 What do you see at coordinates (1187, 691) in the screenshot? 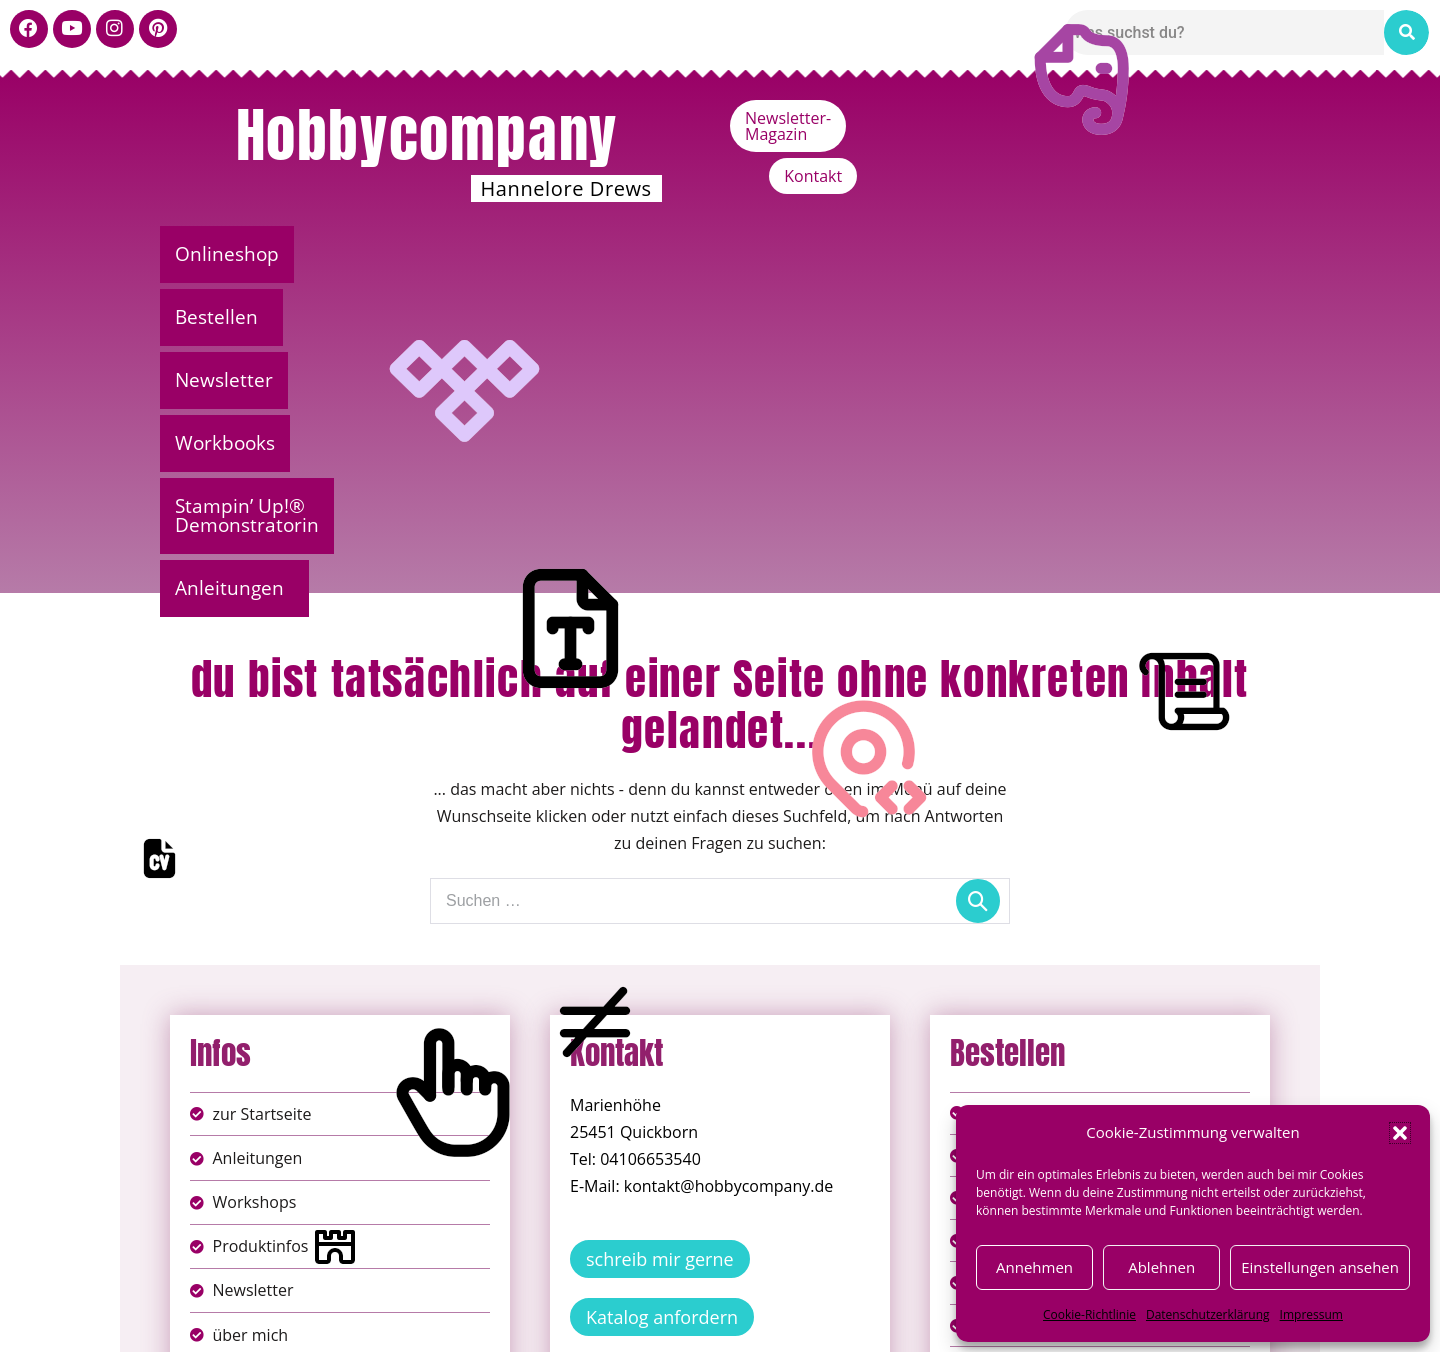
I see `view terms and conditions or legal document` at bounding box center [1187, 691].